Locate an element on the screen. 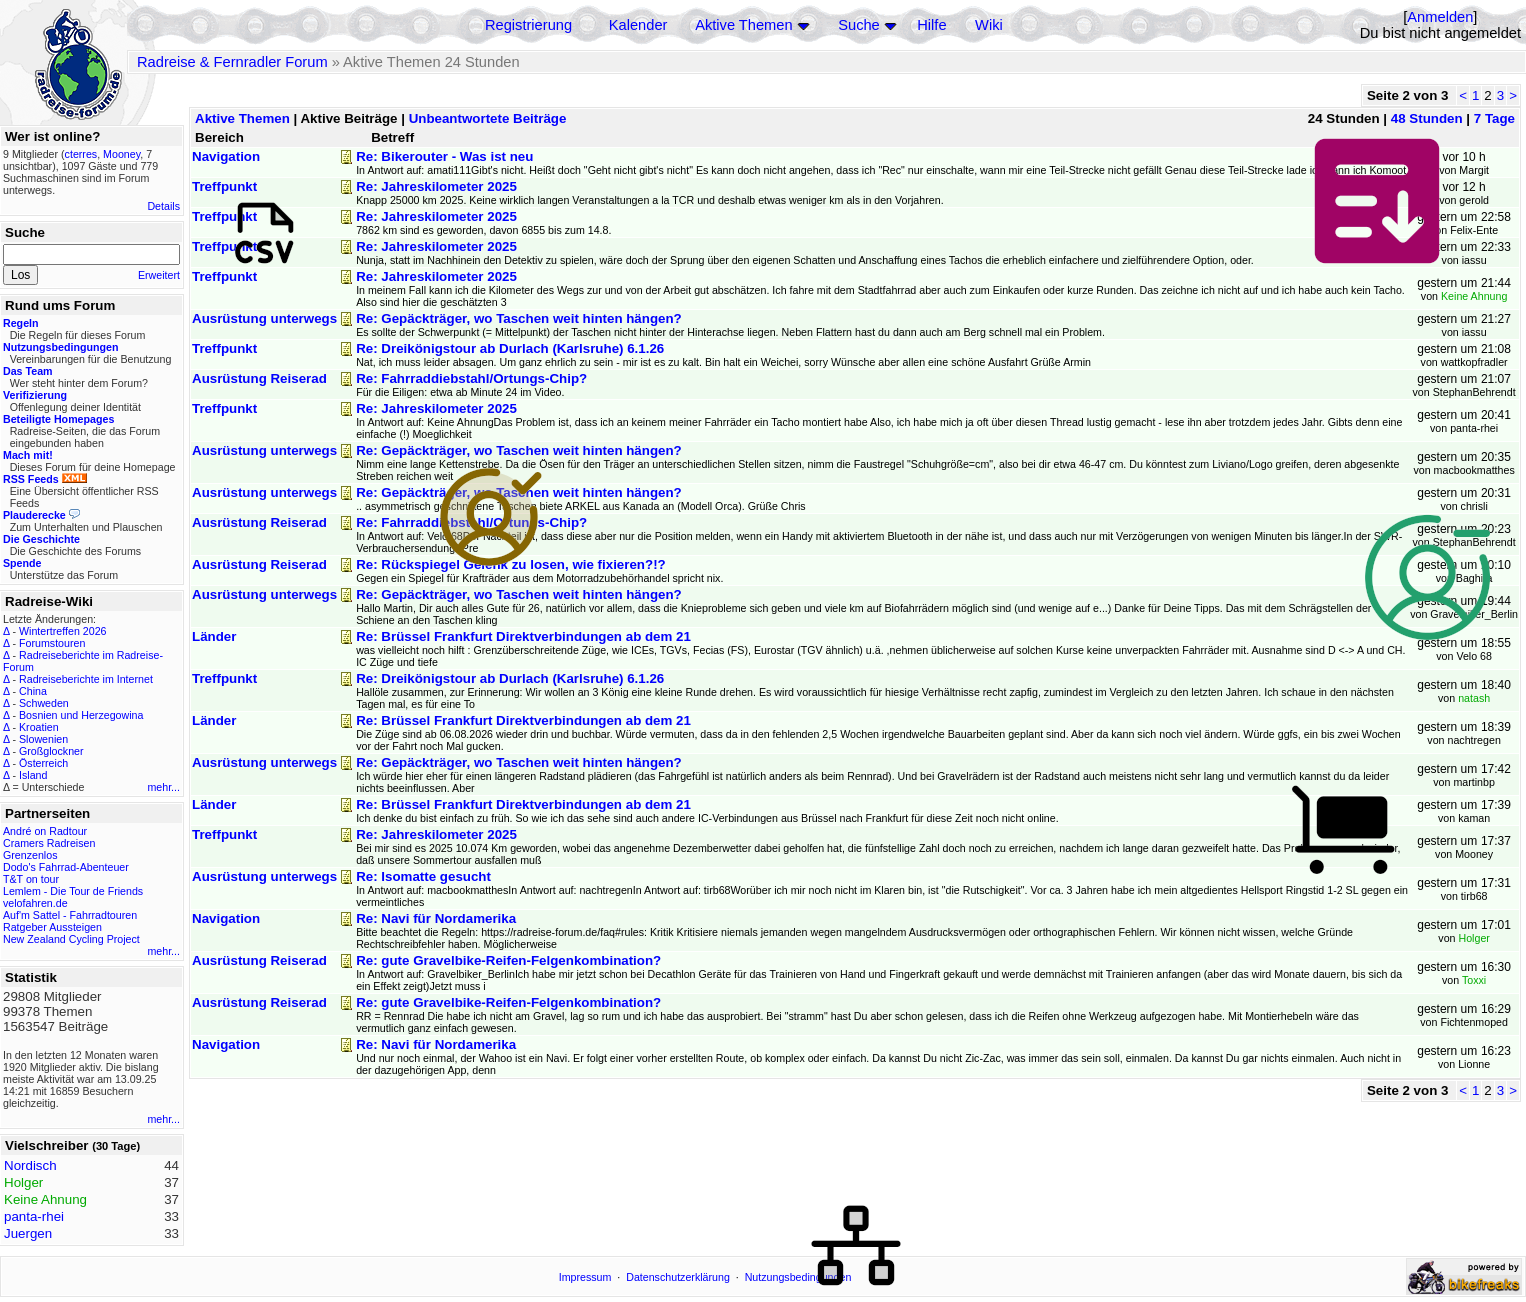 The width and height of the screenshot is (1526, 1302). verified user profile is located at coordinates (489, 517).